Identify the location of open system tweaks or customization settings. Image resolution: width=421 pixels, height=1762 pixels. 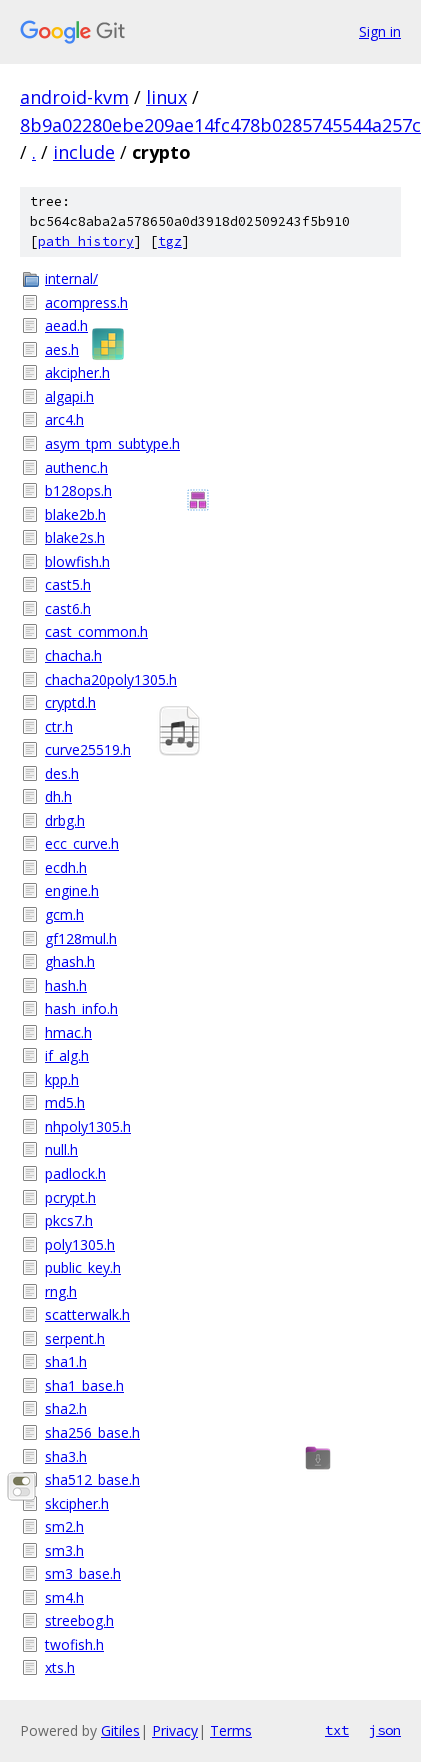
(21, 1486).